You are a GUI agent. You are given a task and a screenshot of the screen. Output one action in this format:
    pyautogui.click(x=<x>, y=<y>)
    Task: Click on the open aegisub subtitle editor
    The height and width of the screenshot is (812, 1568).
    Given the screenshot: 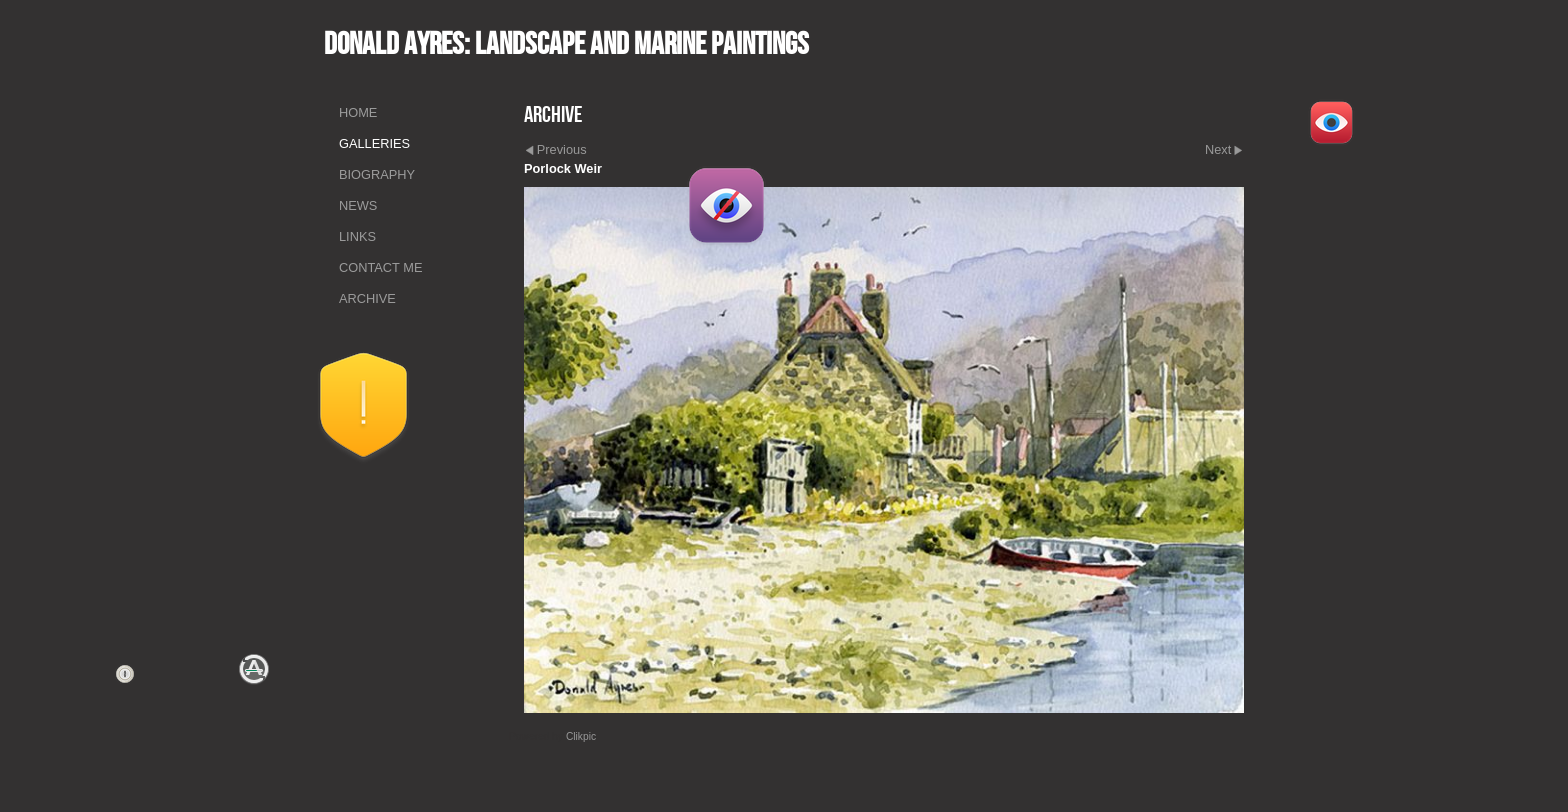 What is the action you would take?
    pyautogui.click(x=1331, y=122)
    